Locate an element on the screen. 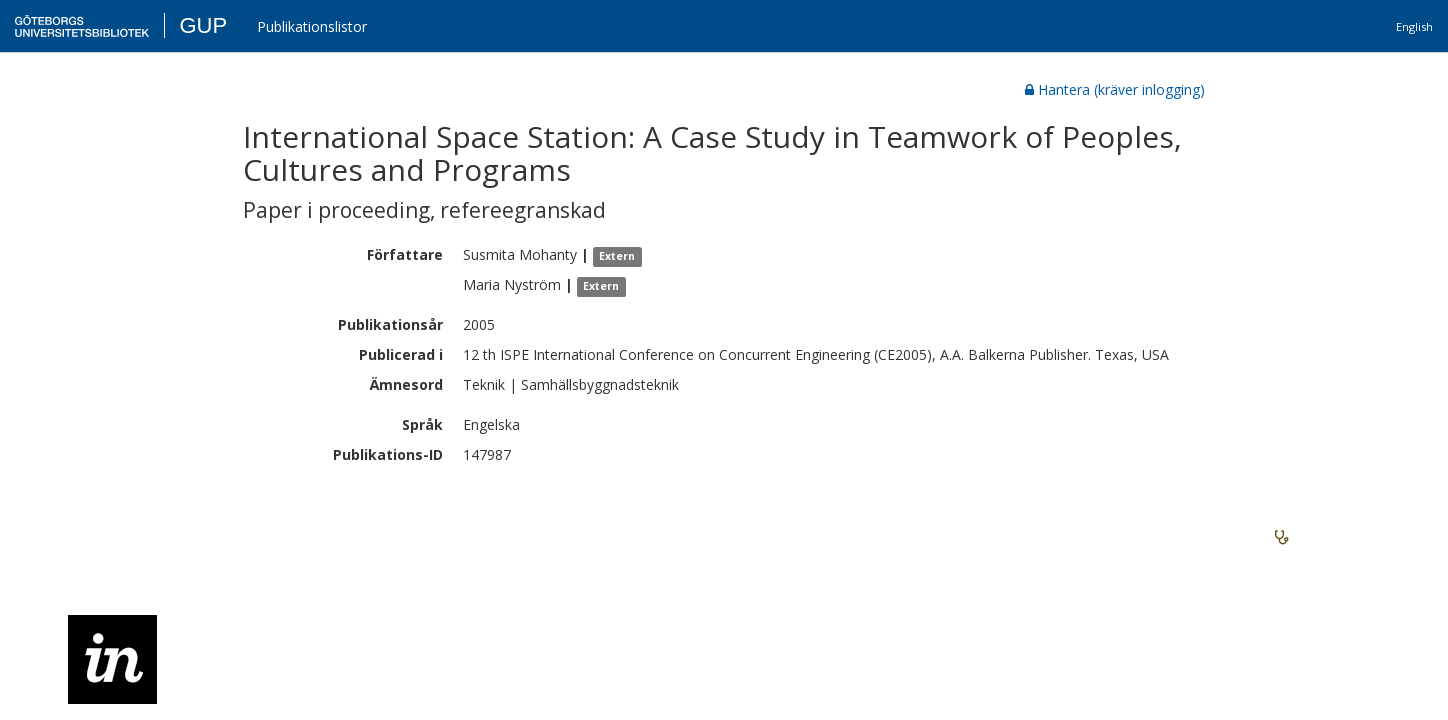  access health or medical features is located at coordinates (1281, 537).